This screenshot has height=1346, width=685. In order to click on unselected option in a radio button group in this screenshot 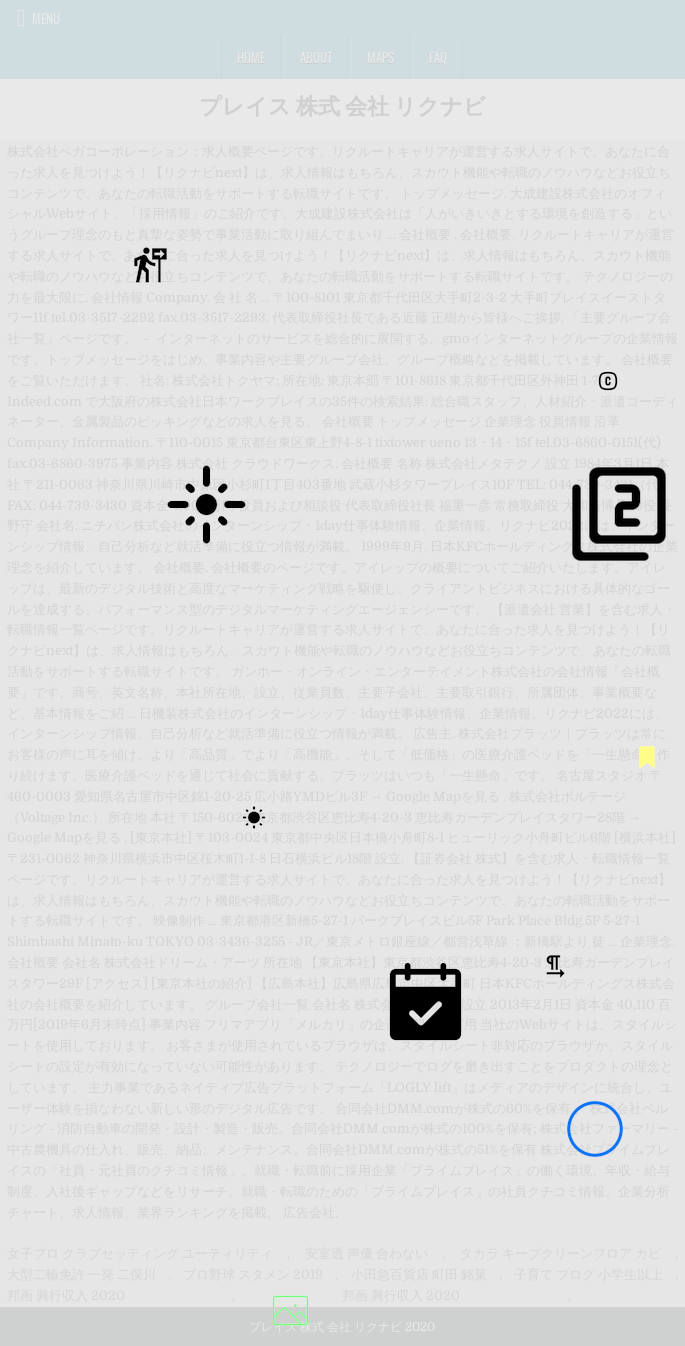, I will do `click(595, 1129)`.